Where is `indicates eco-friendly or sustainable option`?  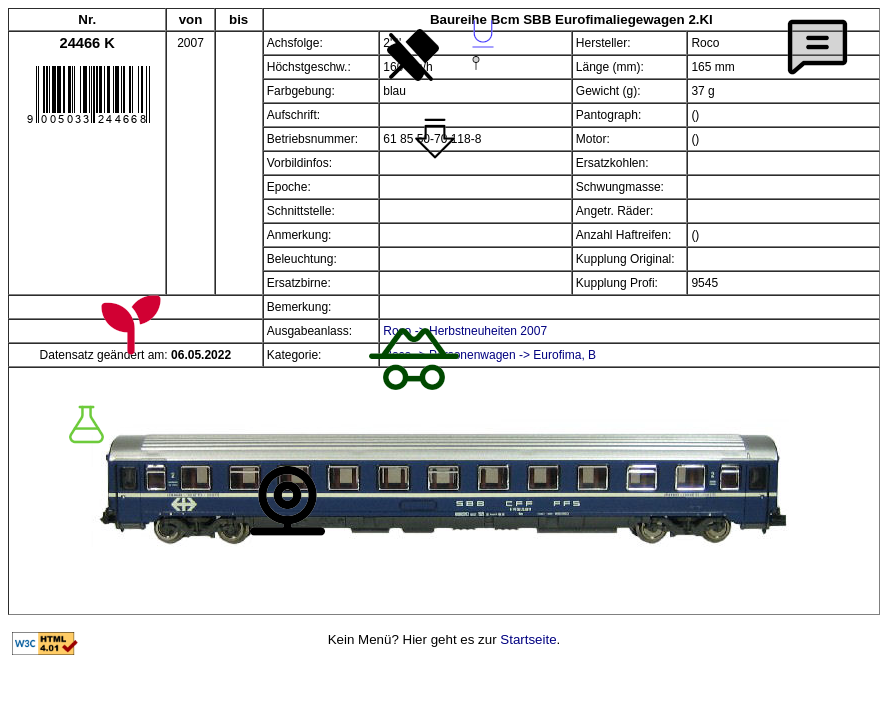 indicates eco-friendly or sustainable option is located at coordinates (131, 325).